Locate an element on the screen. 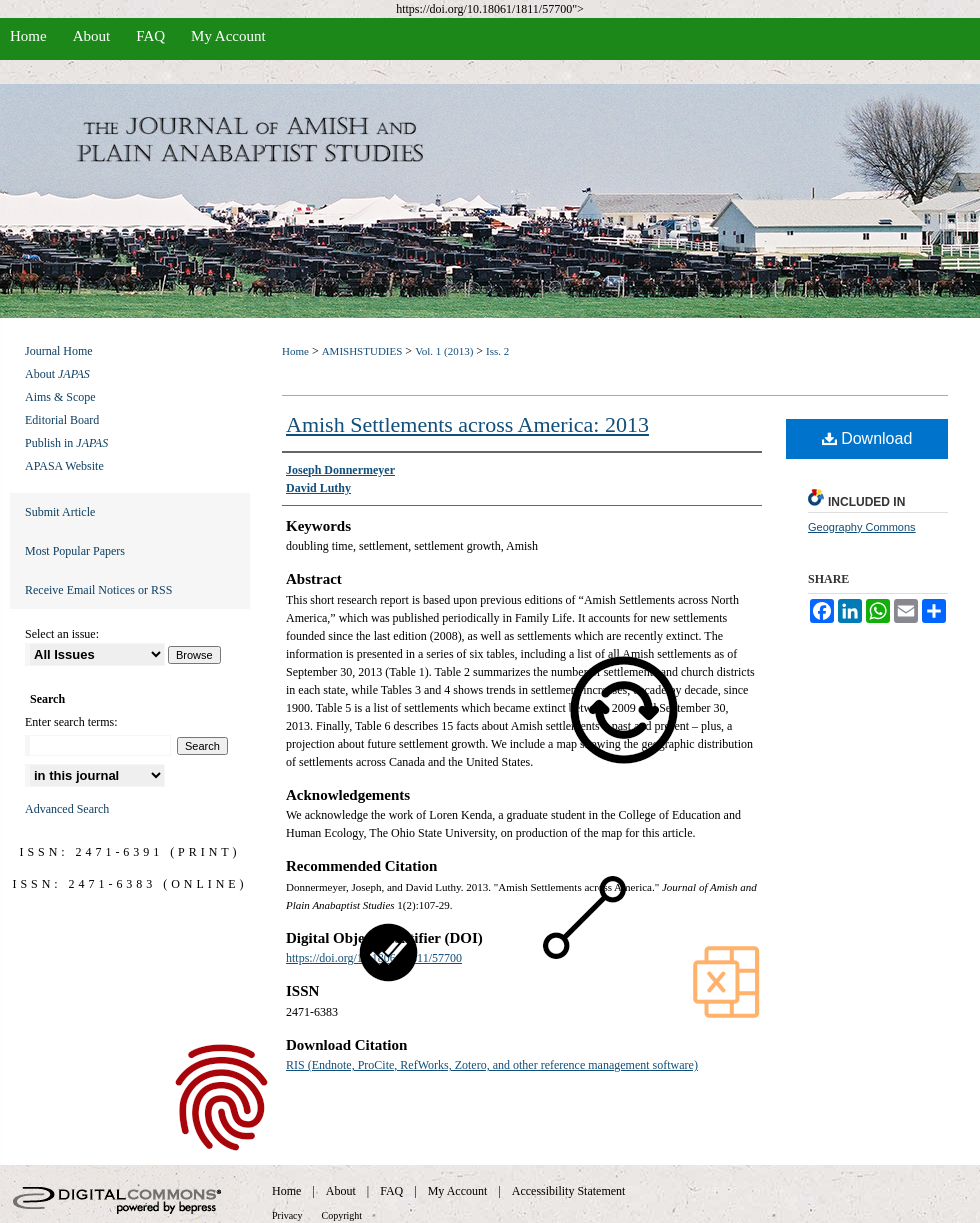 Image resolution: width=980 pixels, height=1223 pixels. open Microsoft Excel is located at coordinates (729, 982).